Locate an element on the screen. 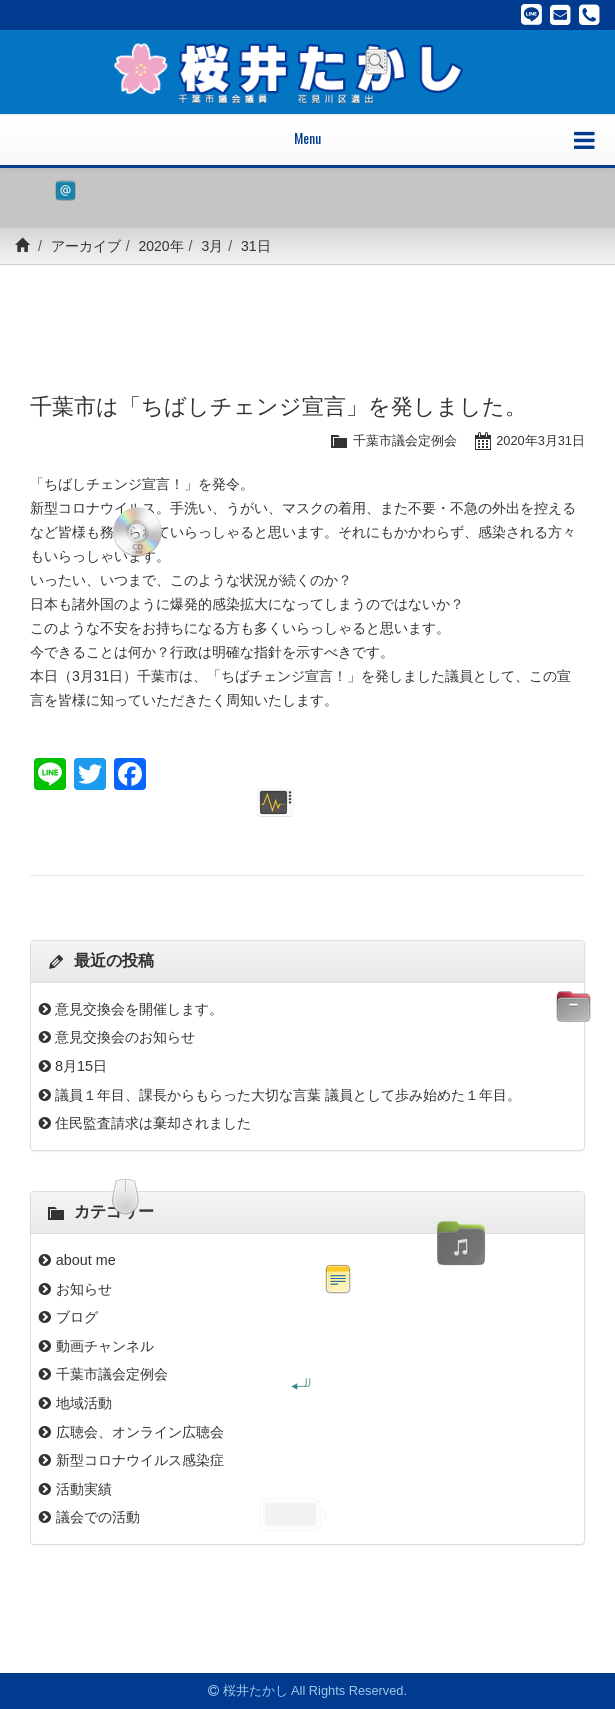  open the notes application is located at coordinates (338, 1279).